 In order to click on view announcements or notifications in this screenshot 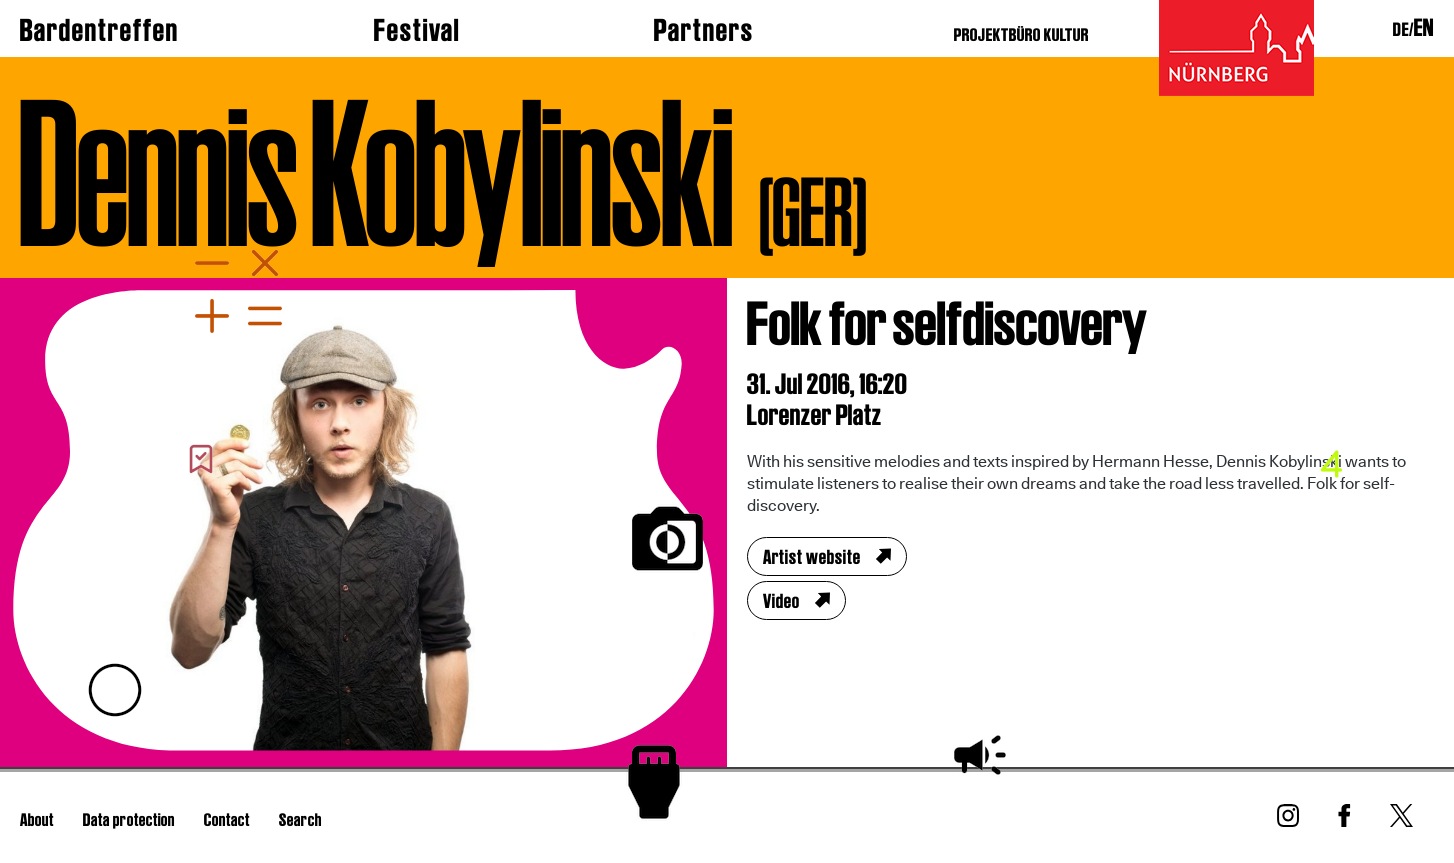, I will do `click(980, 755)`.